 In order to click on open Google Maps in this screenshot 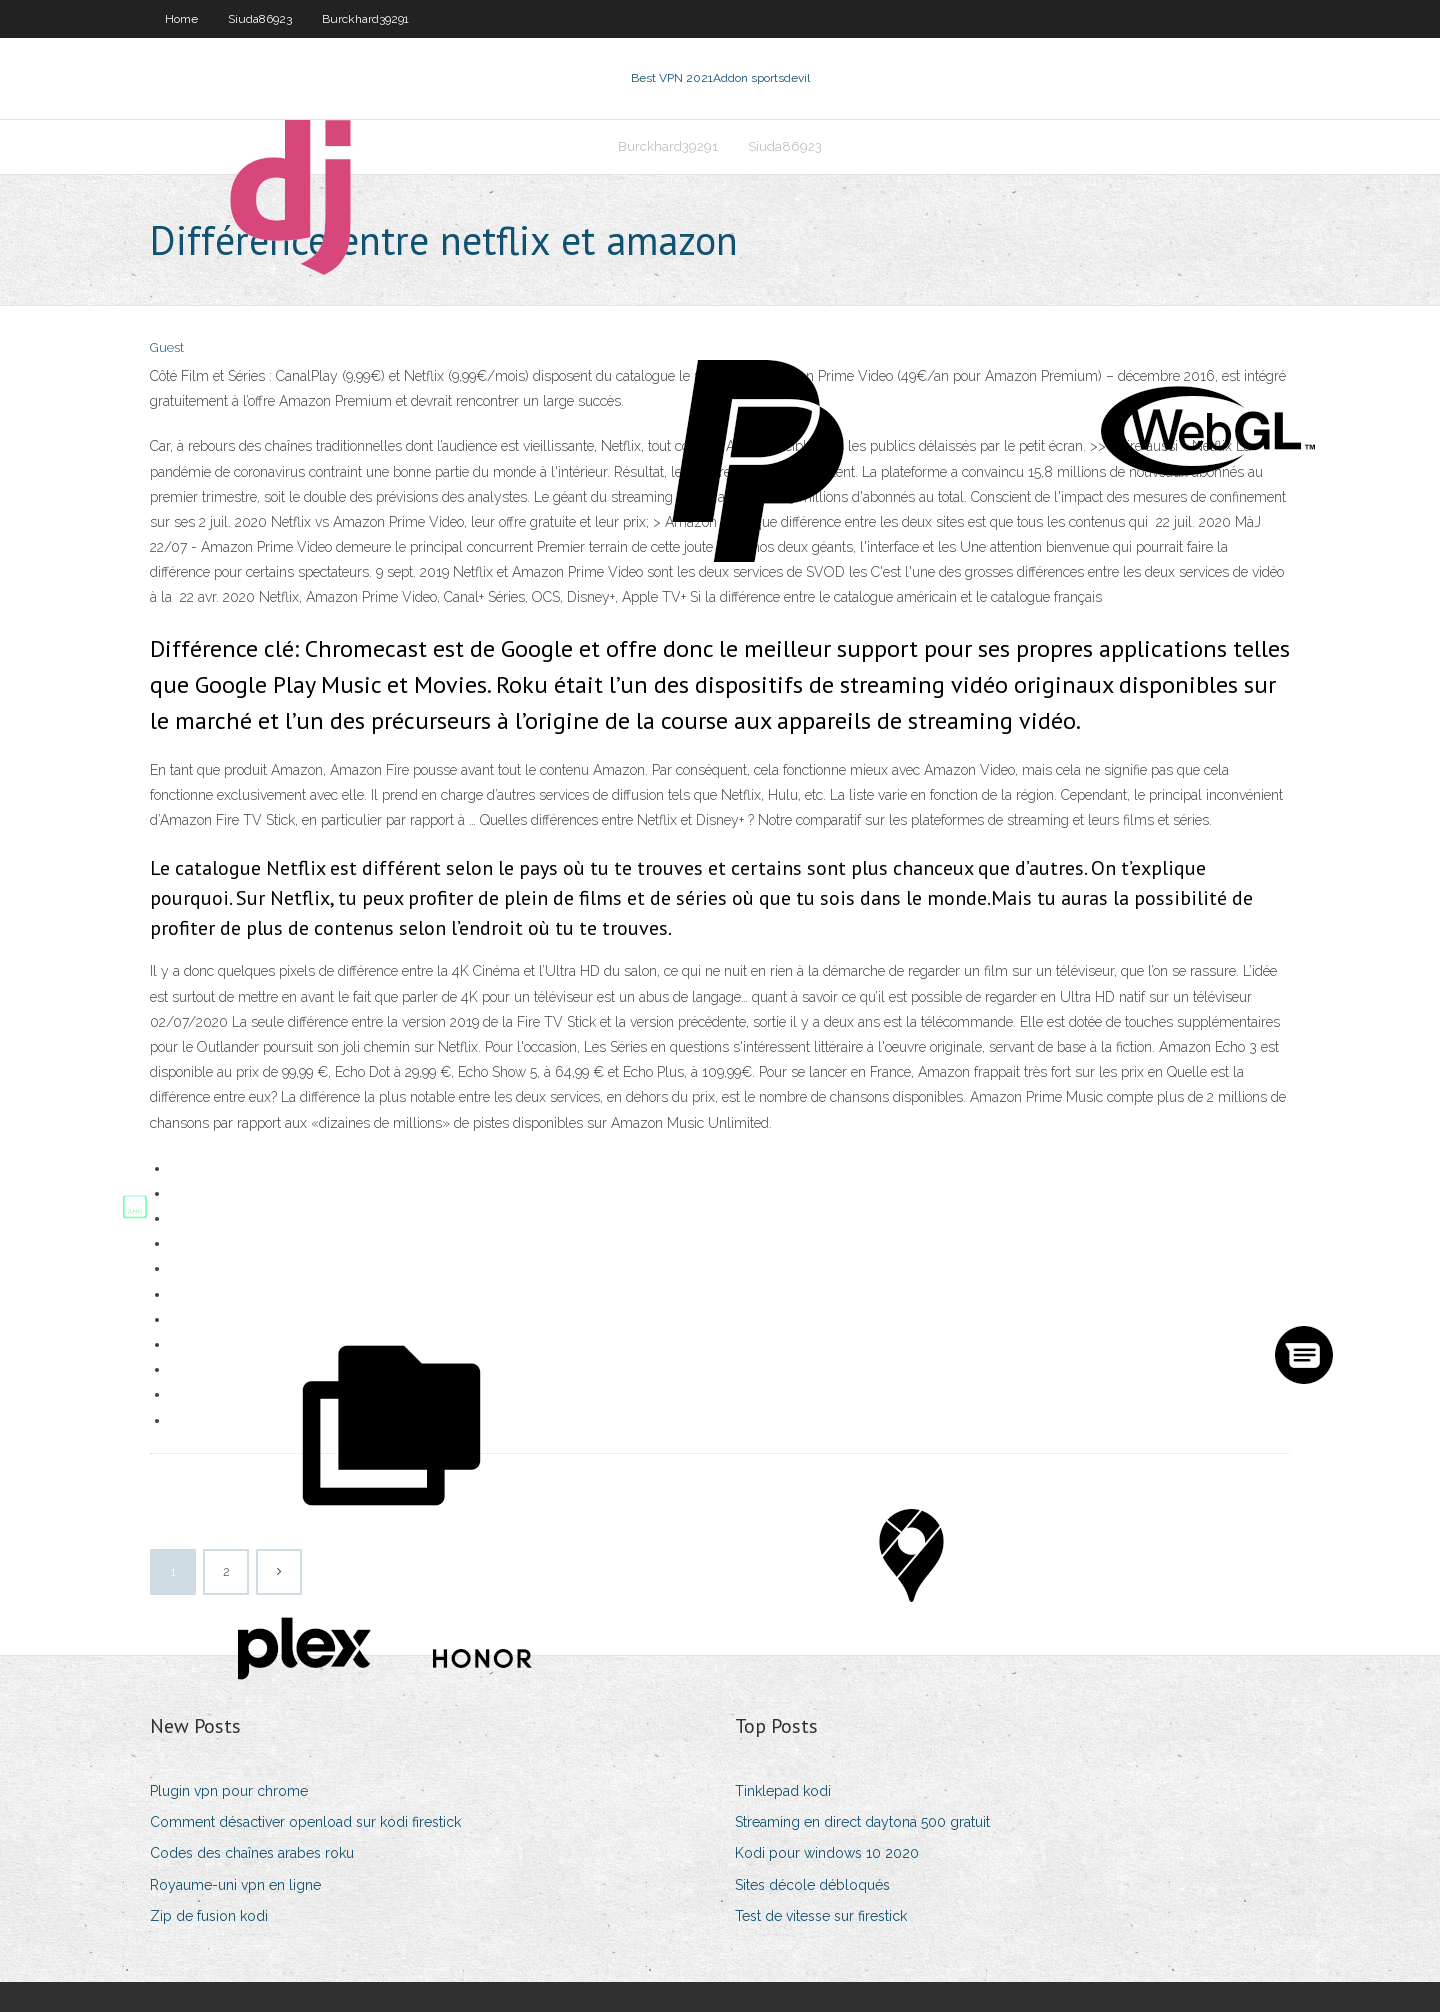, I will do `click(911, 1555)`.